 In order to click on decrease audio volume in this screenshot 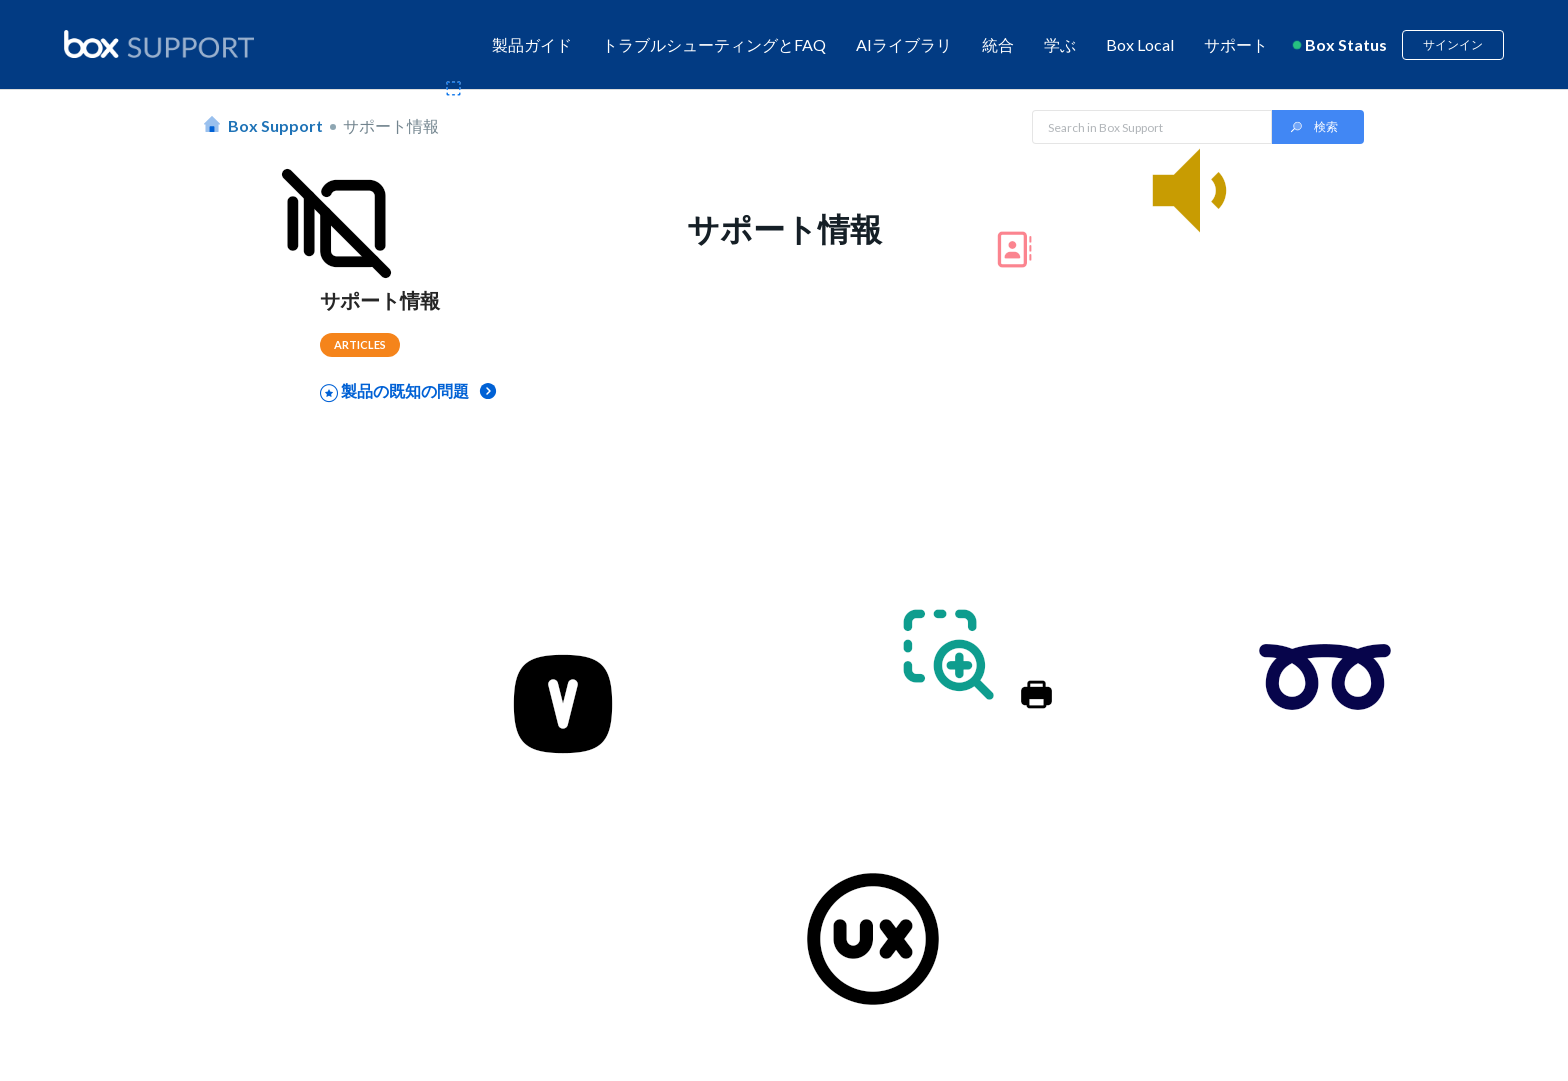, I will do `click(1189, 190)`.